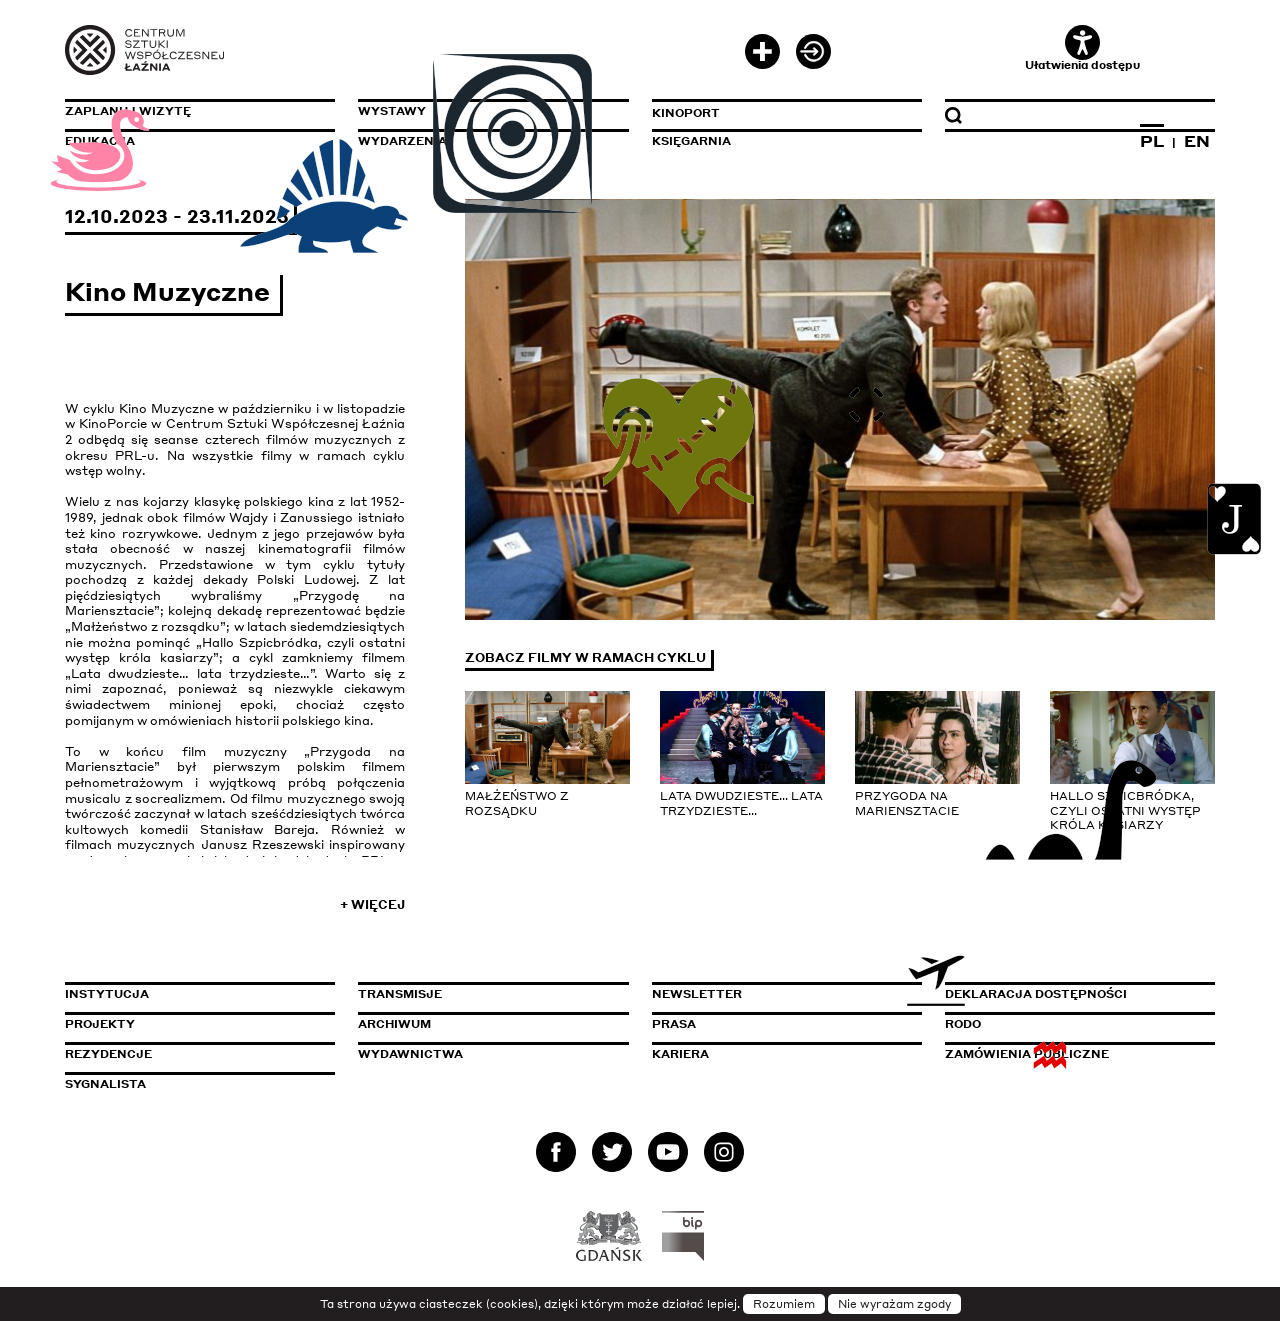 The width and height of the screenshot is (1280, 1321). I want to click on decorative swan icon for nature or wildlife themed games, so click(100, 153).